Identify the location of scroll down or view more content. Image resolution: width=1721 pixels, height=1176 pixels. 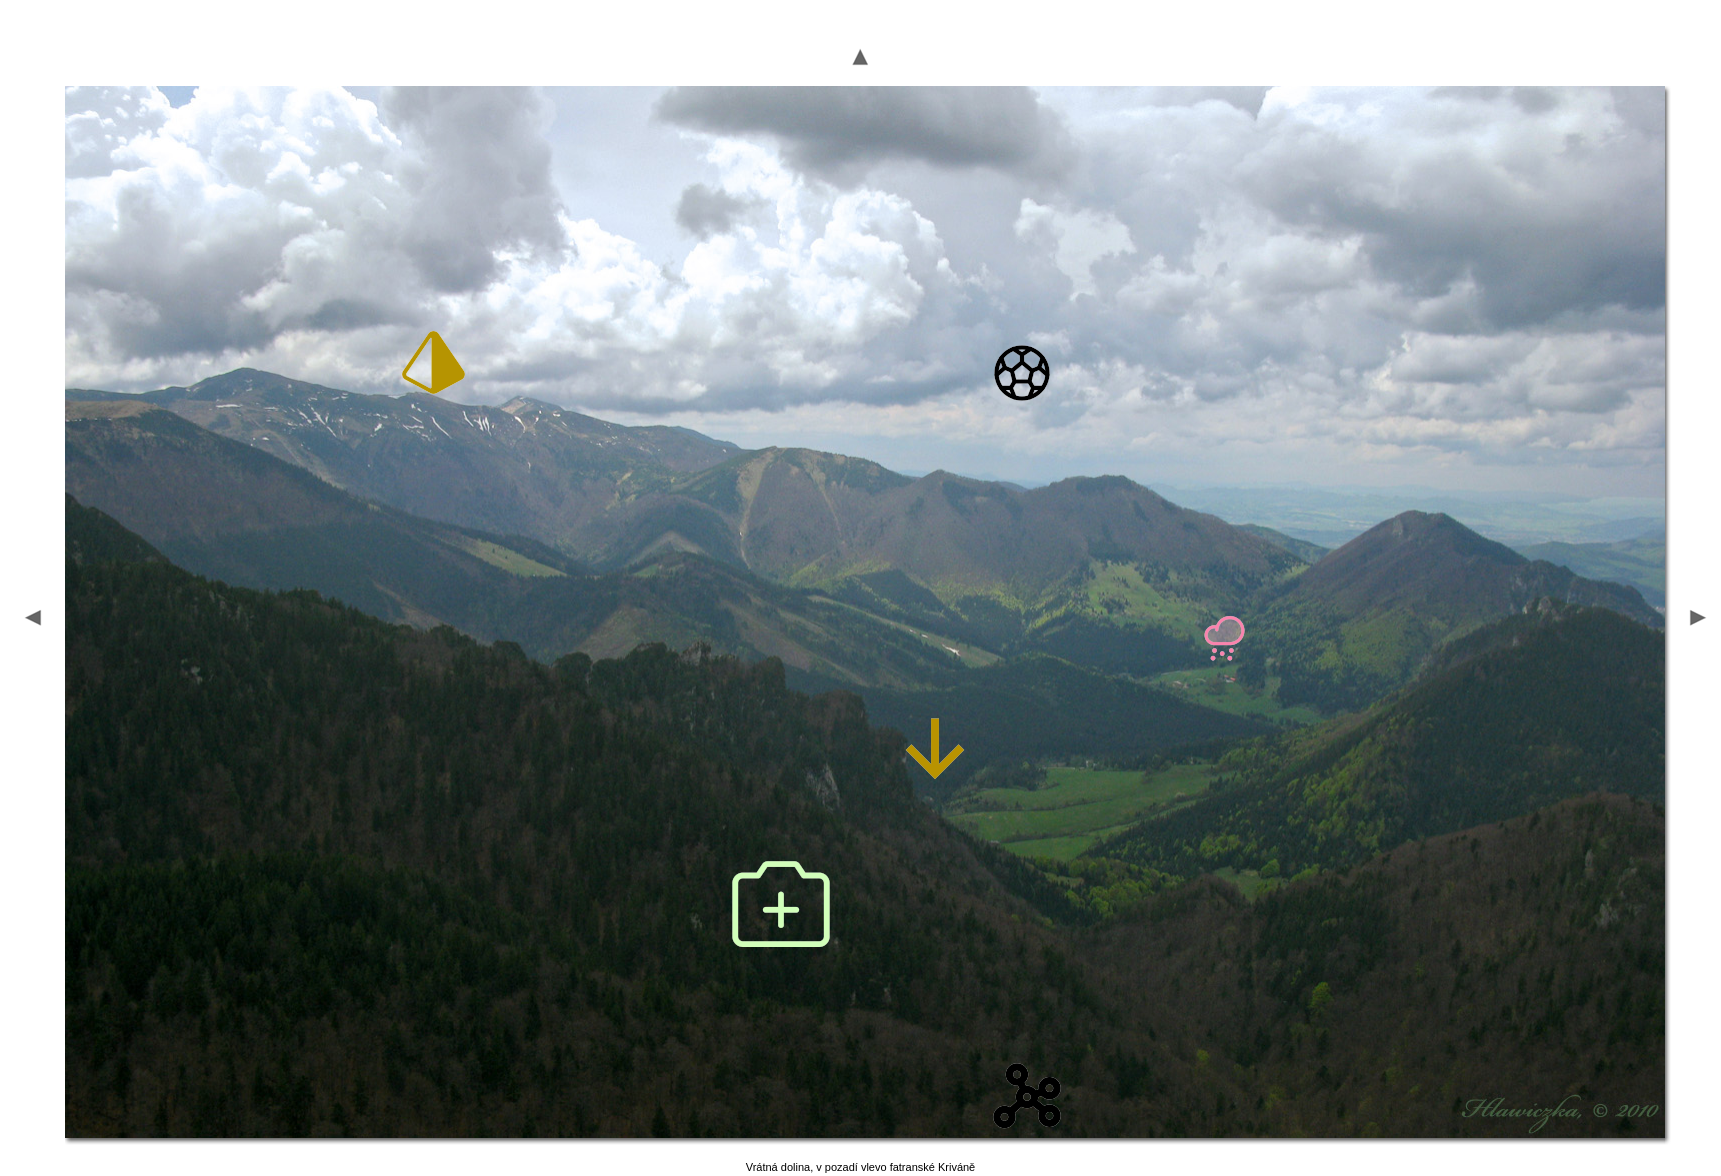
(935, 748).